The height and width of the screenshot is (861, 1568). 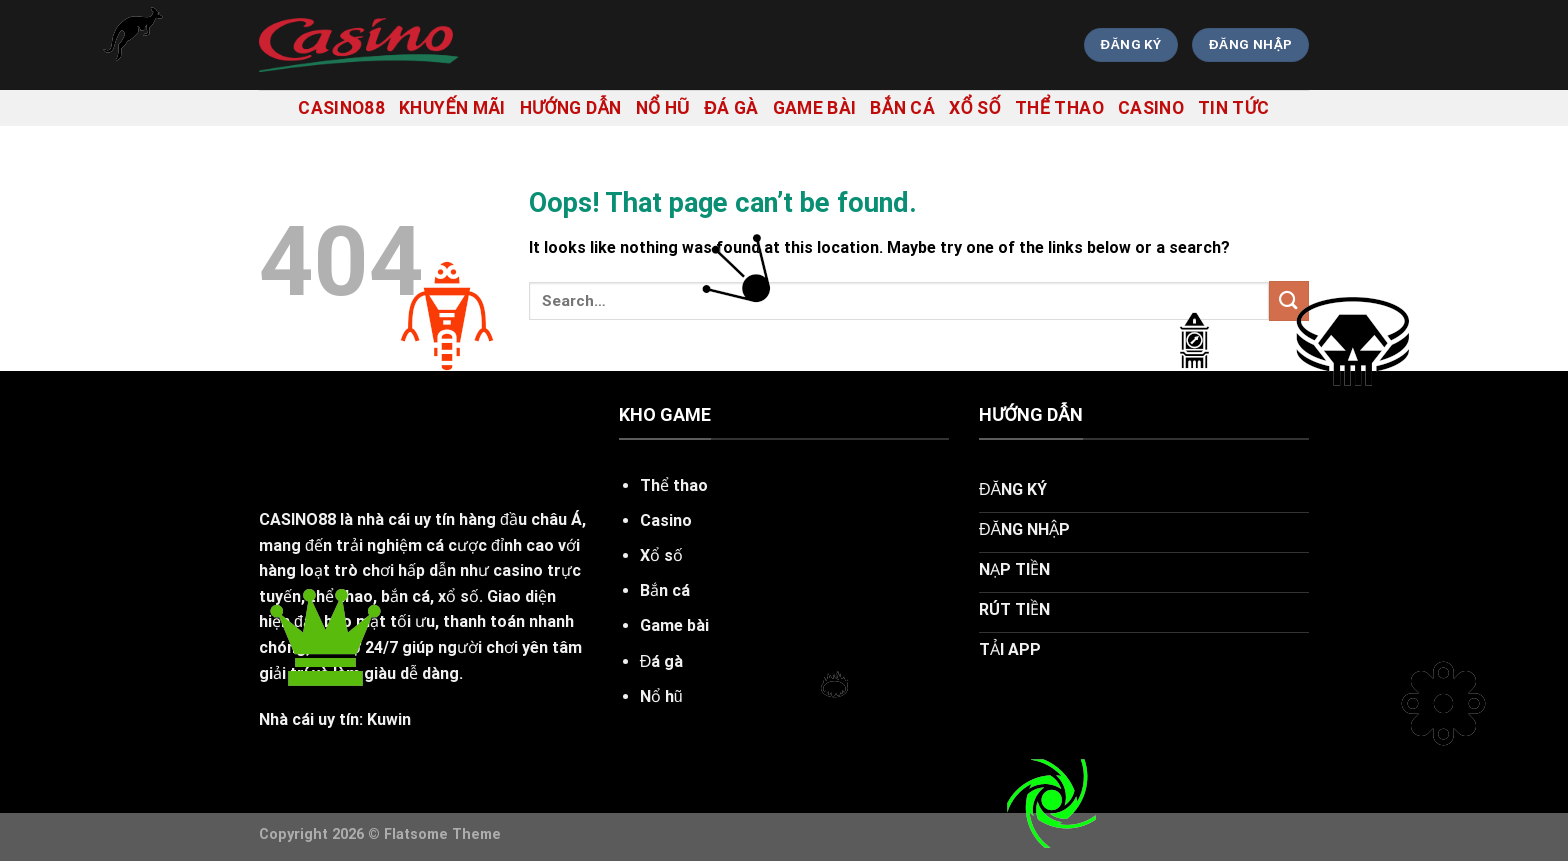 What do you see at coordinates (1352, 342) in the screenshot?
I see `select a skull emblem or signet for your profile` at bounding box center [1352, 342].